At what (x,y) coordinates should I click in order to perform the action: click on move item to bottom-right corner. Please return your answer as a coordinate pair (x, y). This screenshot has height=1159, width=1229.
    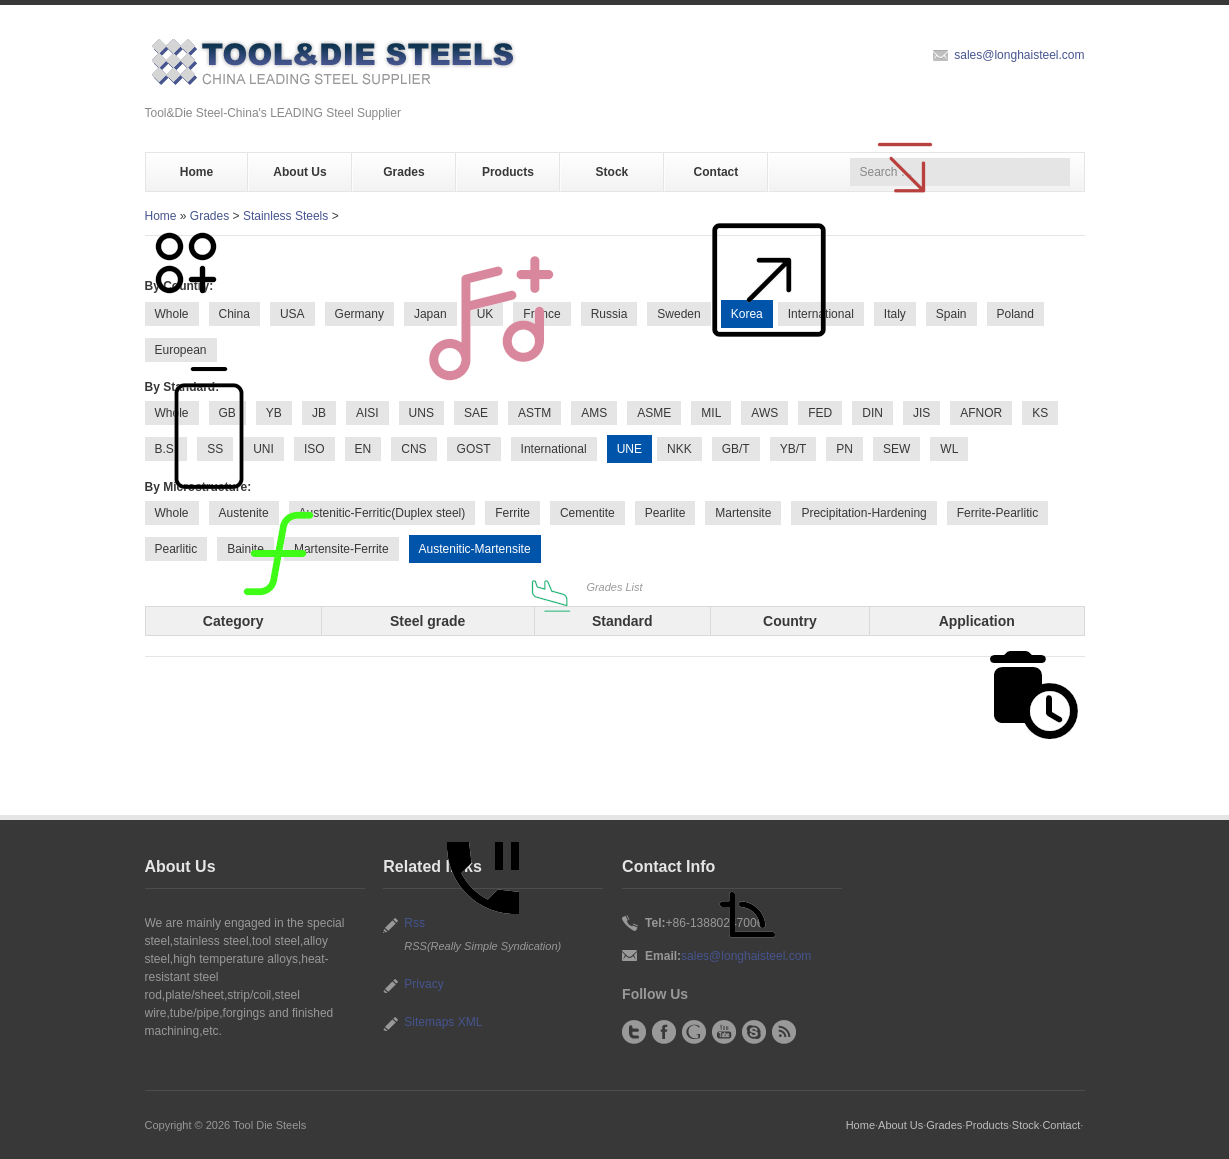
    Looking at the image, I should click on (905, 170).